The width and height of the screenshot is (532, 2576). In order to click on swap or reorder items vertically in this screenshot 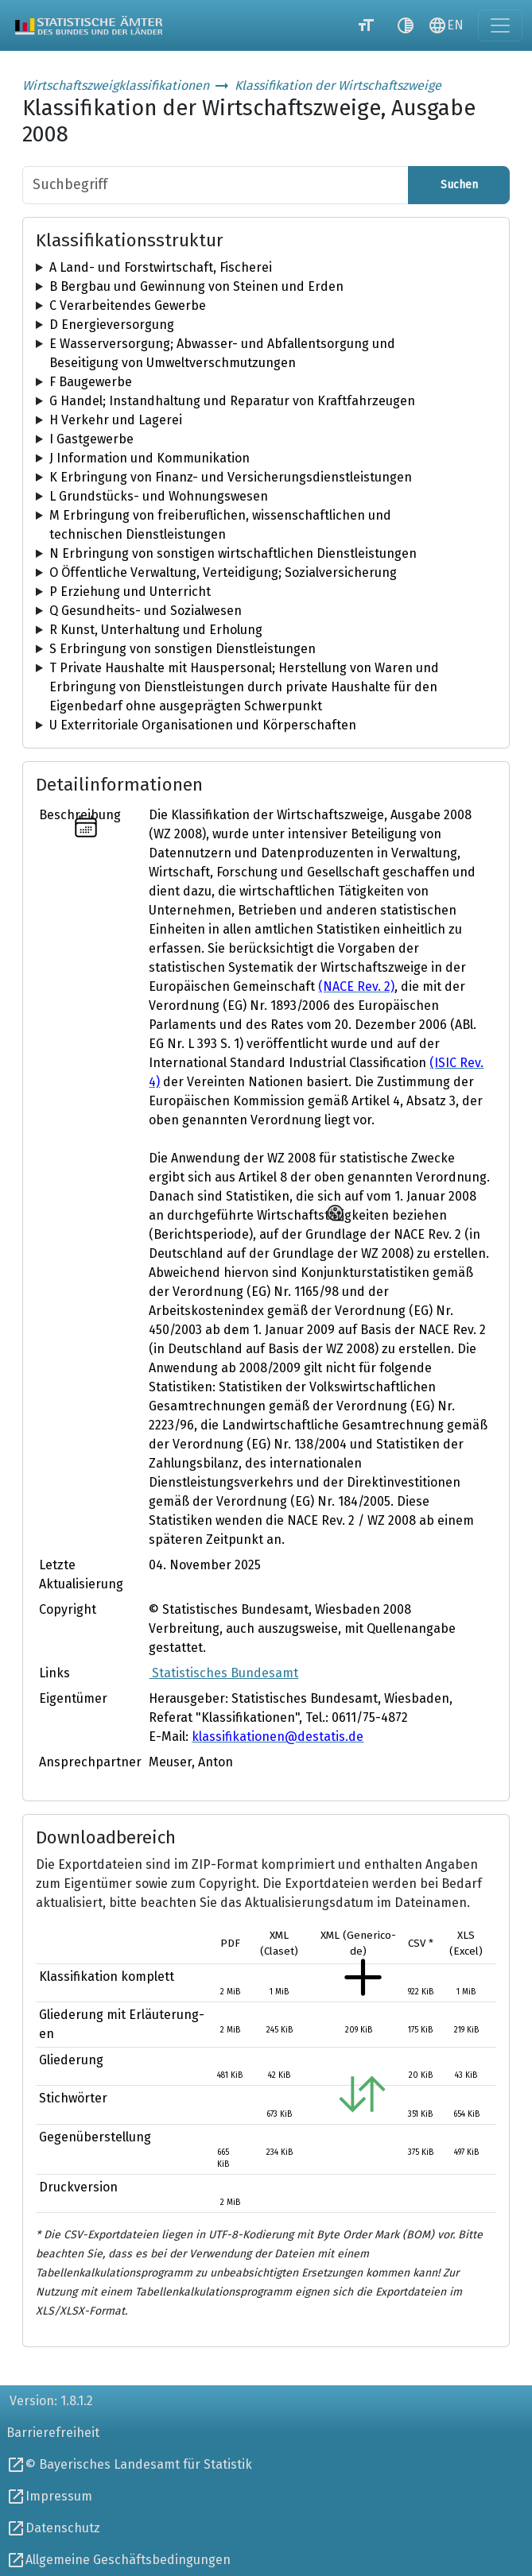, I will do `click(362, 2094)`.